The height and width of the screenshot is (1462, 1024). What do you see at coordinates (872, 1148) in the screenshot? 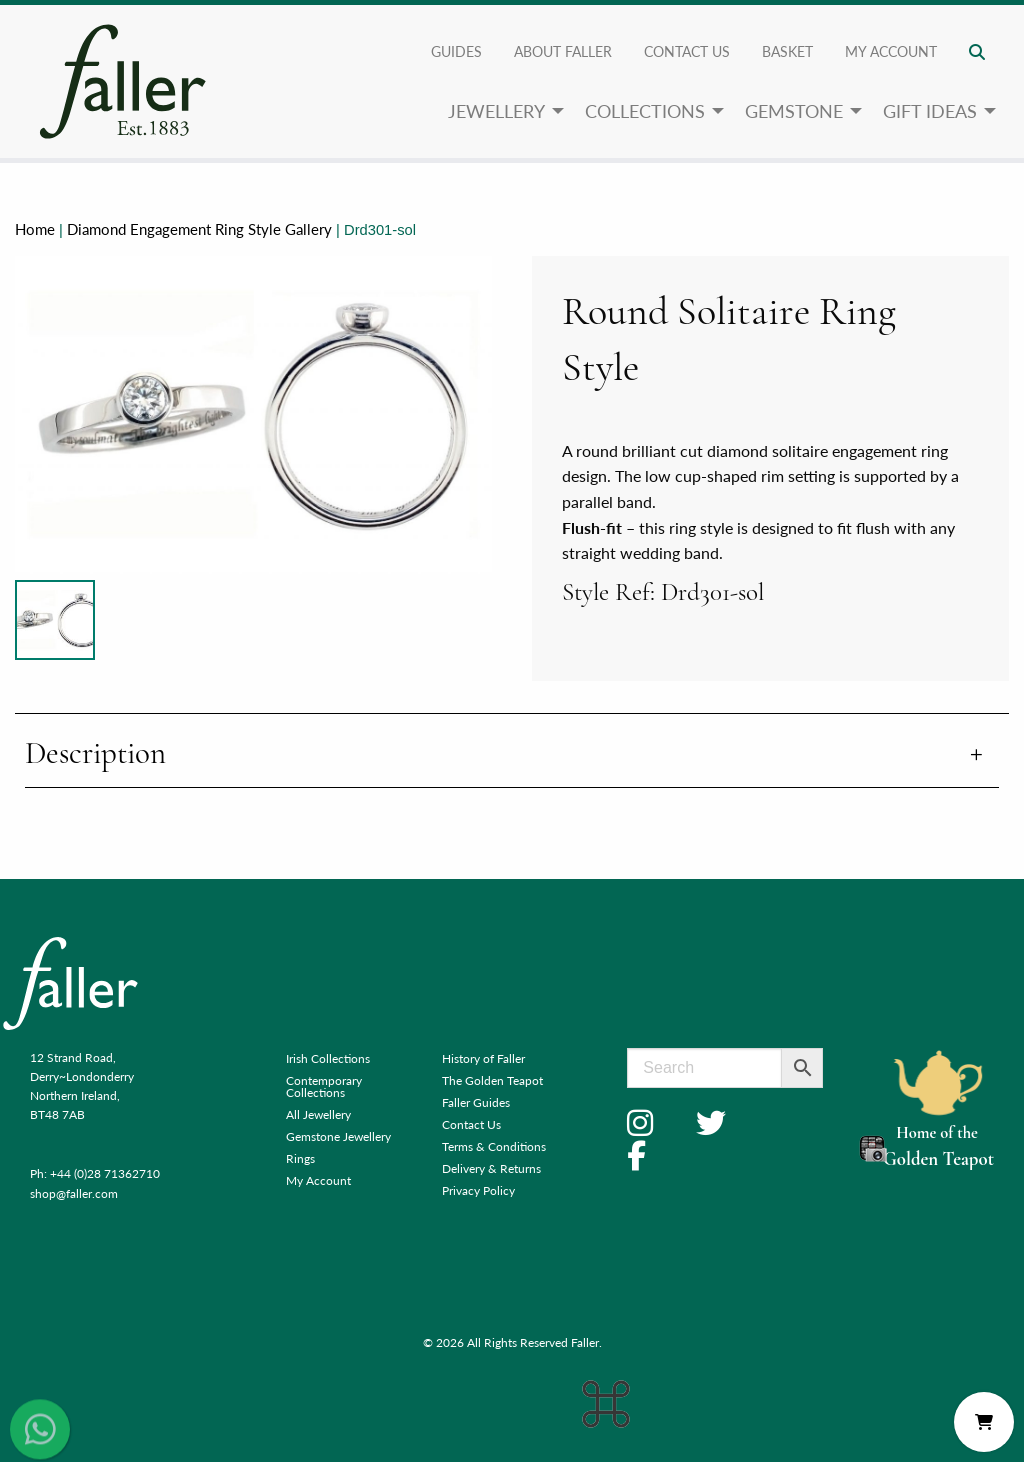
I see `open image capture to import photos from cameras or scanners` at bounding box center [872, 1148].